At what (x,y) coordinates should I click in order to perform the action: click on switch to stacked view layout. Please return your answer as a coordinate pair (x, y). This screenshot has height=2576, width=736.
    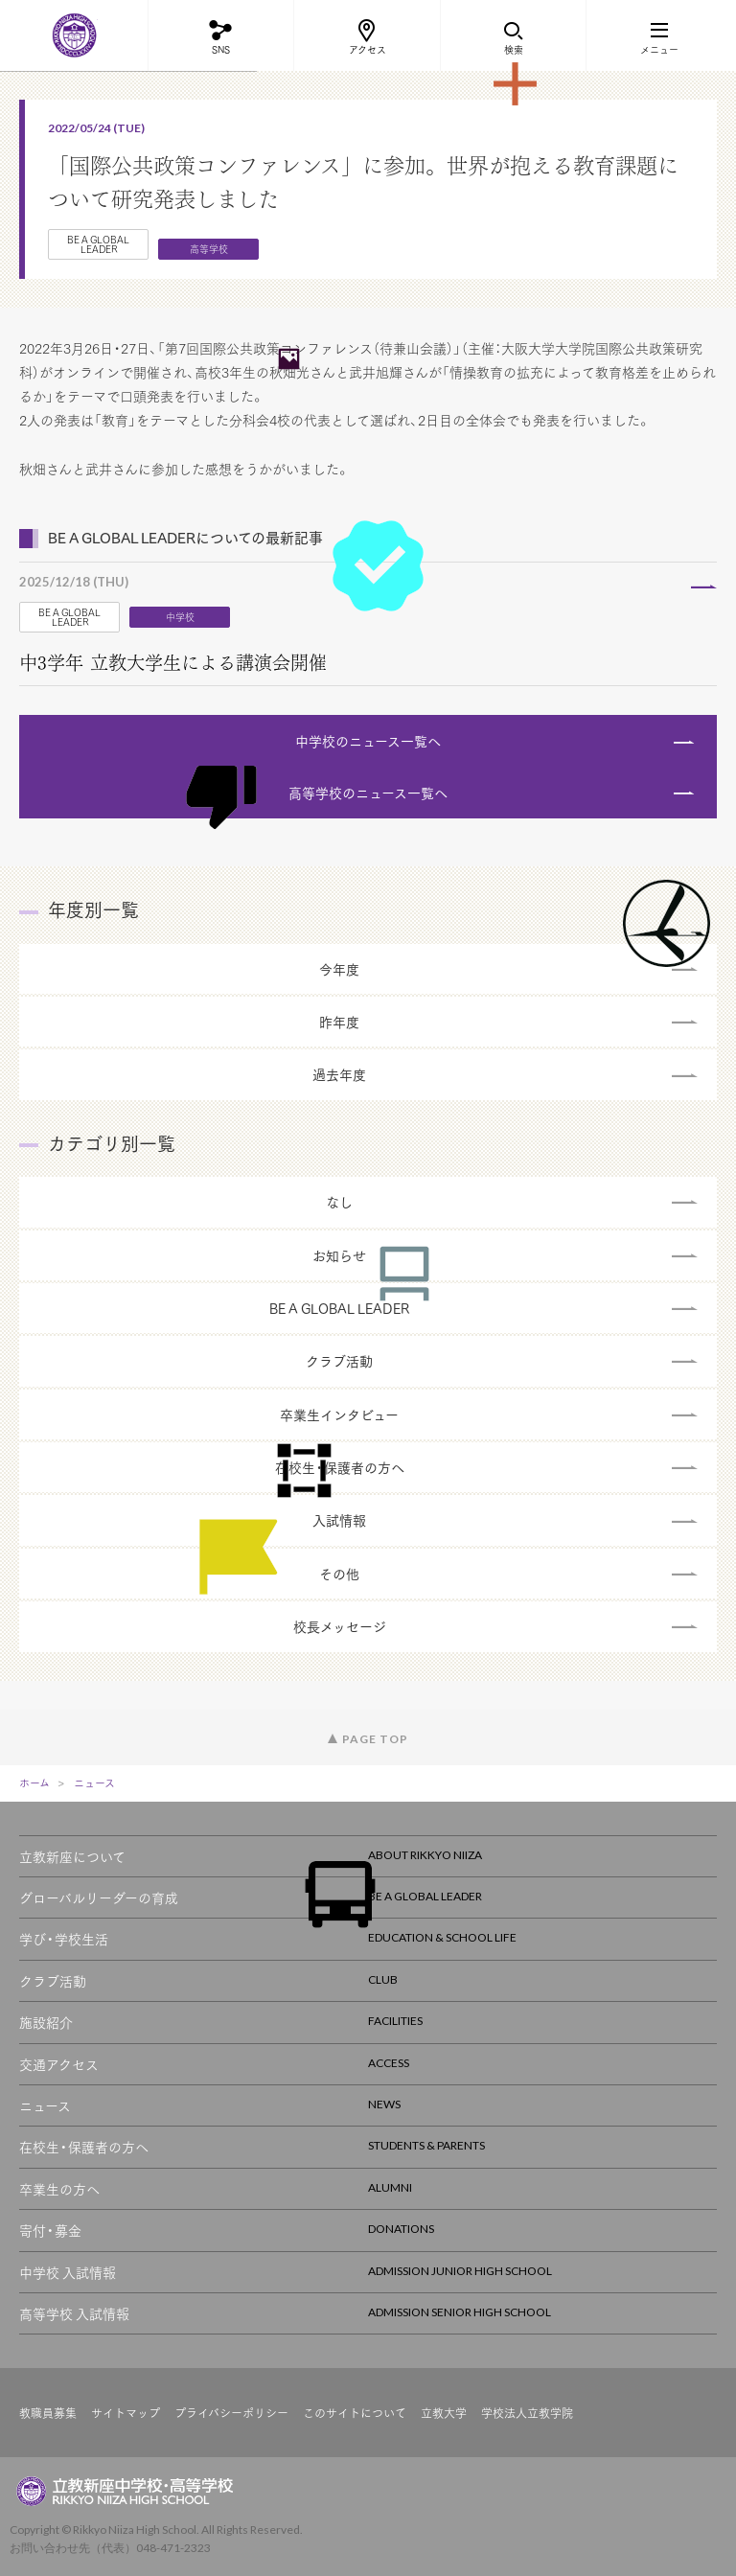
    Looking at the image, I should click on (404, 1274).